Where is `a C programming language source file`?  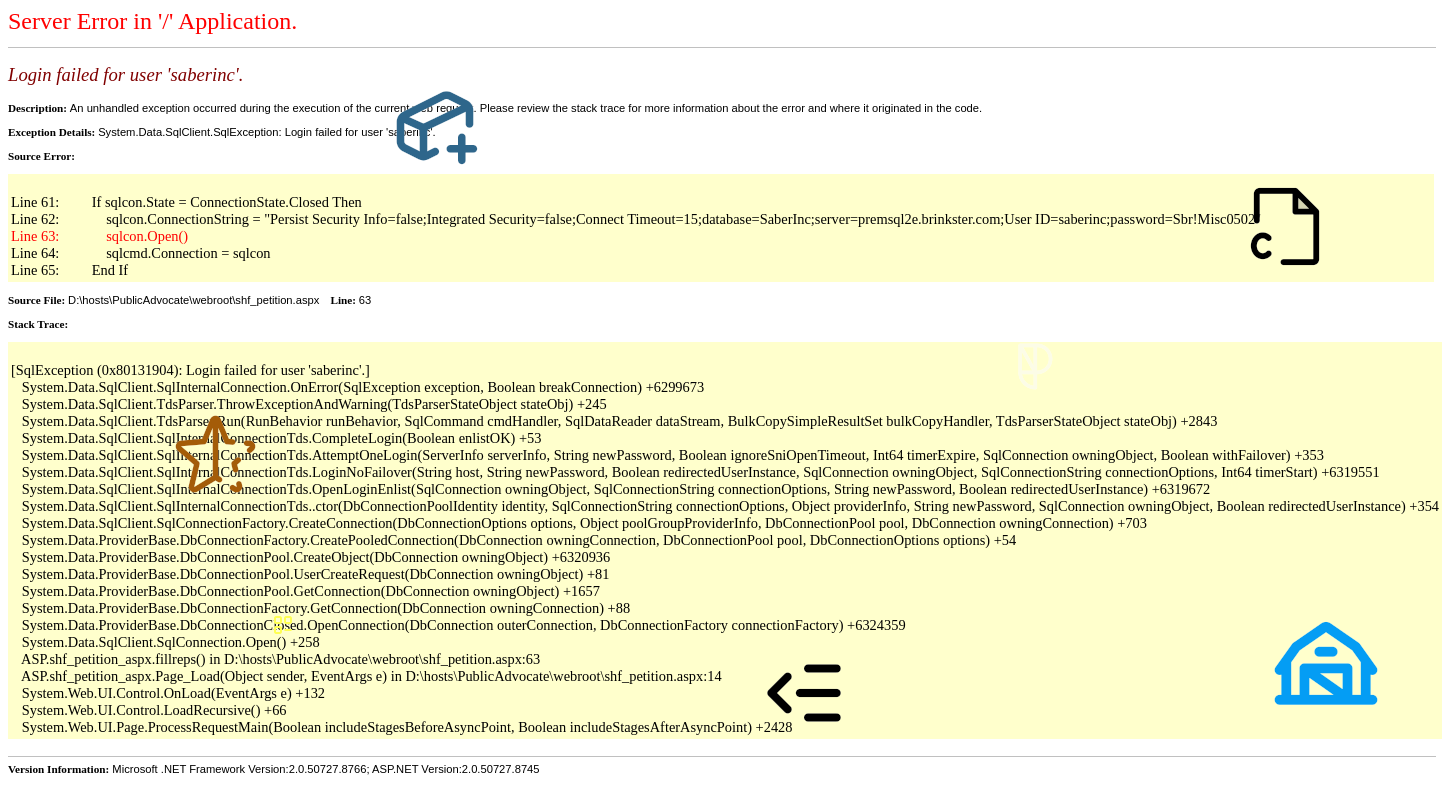 a C programming language source file is located at coordinates (1286, 226).